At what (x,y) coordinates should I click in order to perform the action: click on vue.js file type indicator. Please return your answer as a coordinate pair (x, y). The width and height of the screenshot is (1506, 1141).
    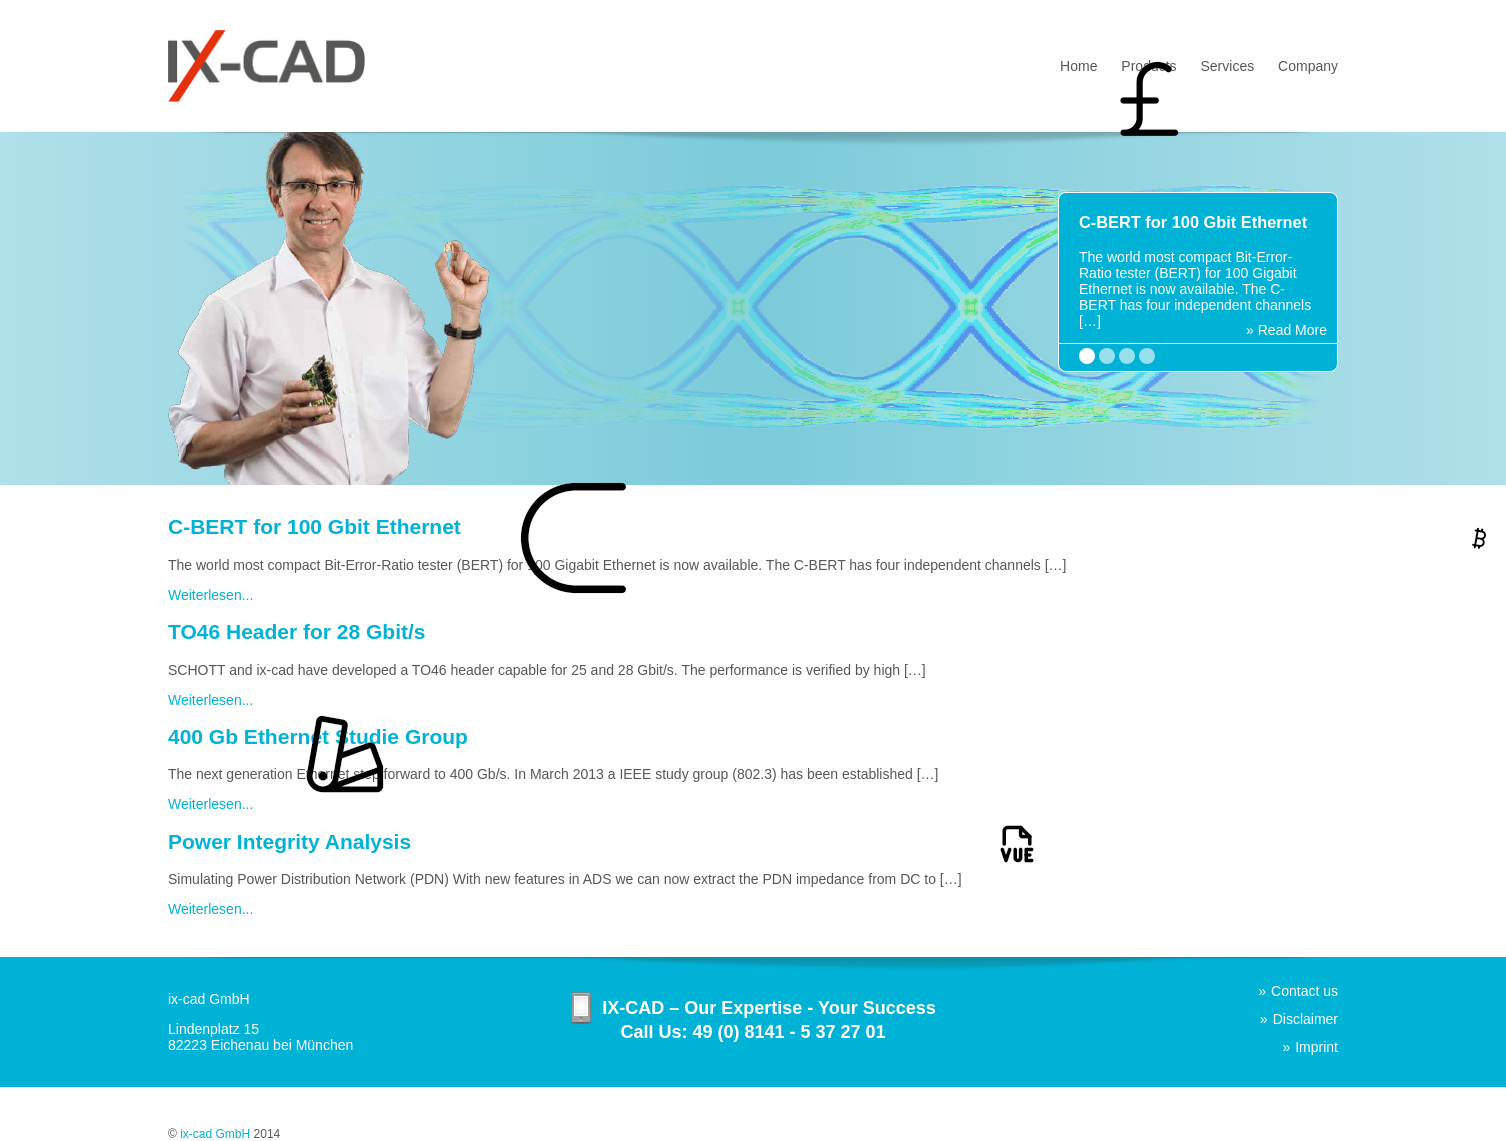
    Looking at the image, I should click on (1017, 844).